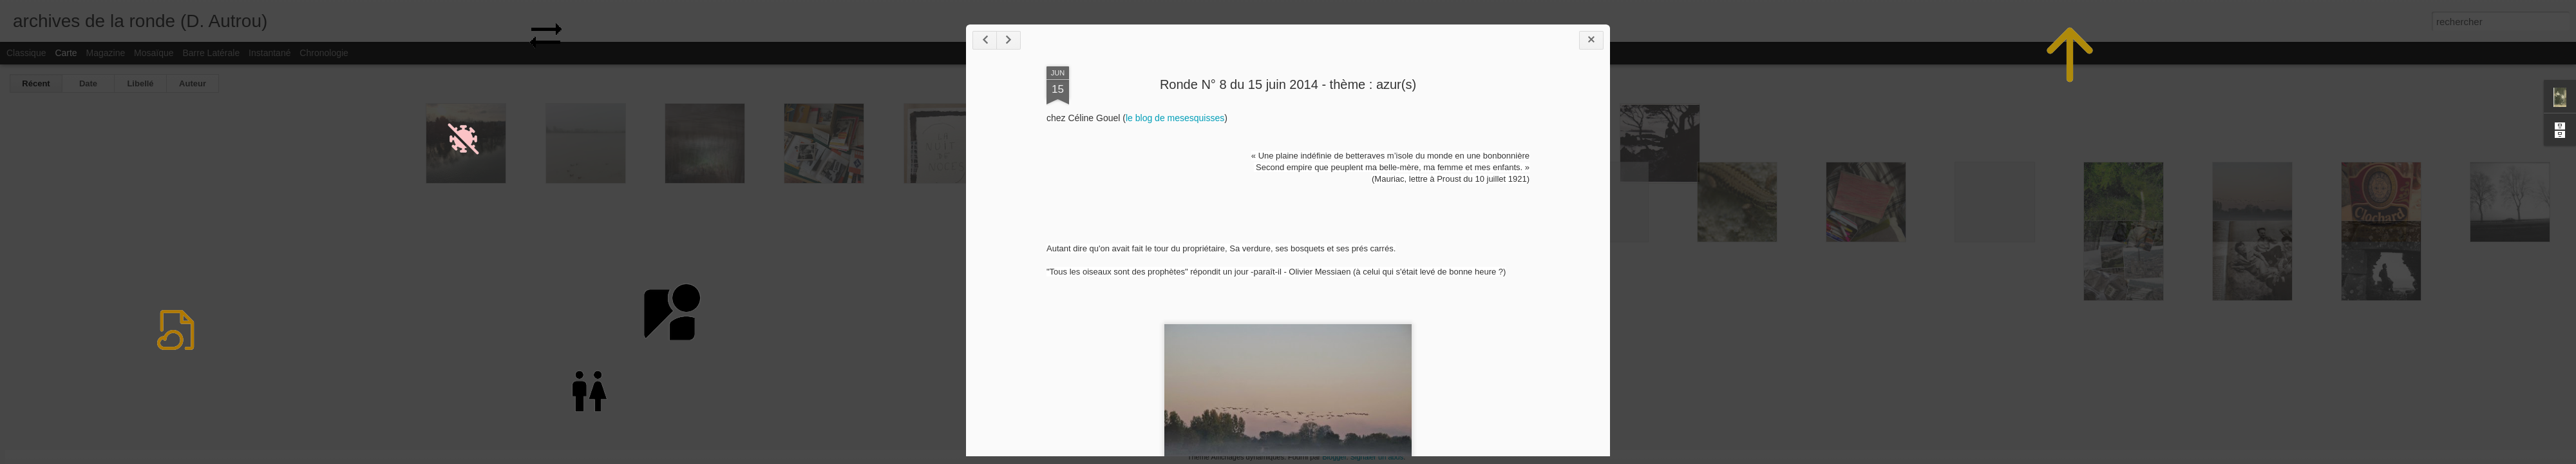 This screenshot has width=2576, height=464. What do you see at coordinates (2070, 55) in the screenshot?
I see `scroll to top of page` at bounding box center [2070, 55].